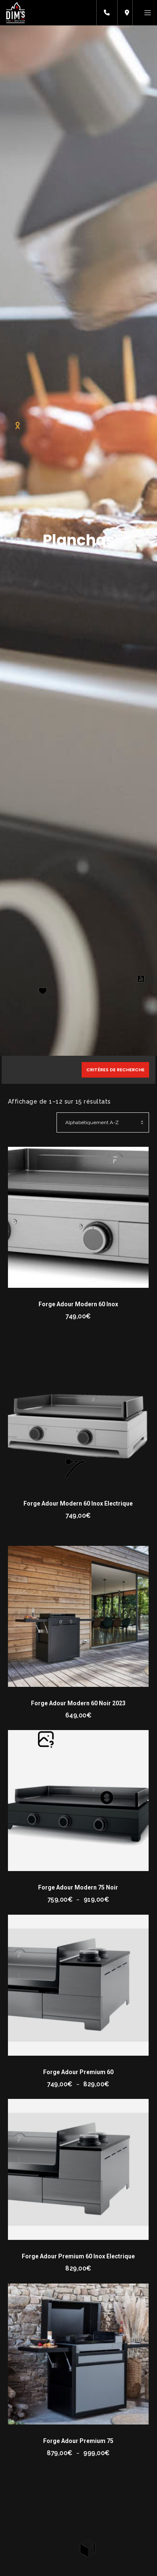 The width and height of the screenshot is (157, 2576). I want to click on indicates a confined space or restricted area, so click(141, 979).